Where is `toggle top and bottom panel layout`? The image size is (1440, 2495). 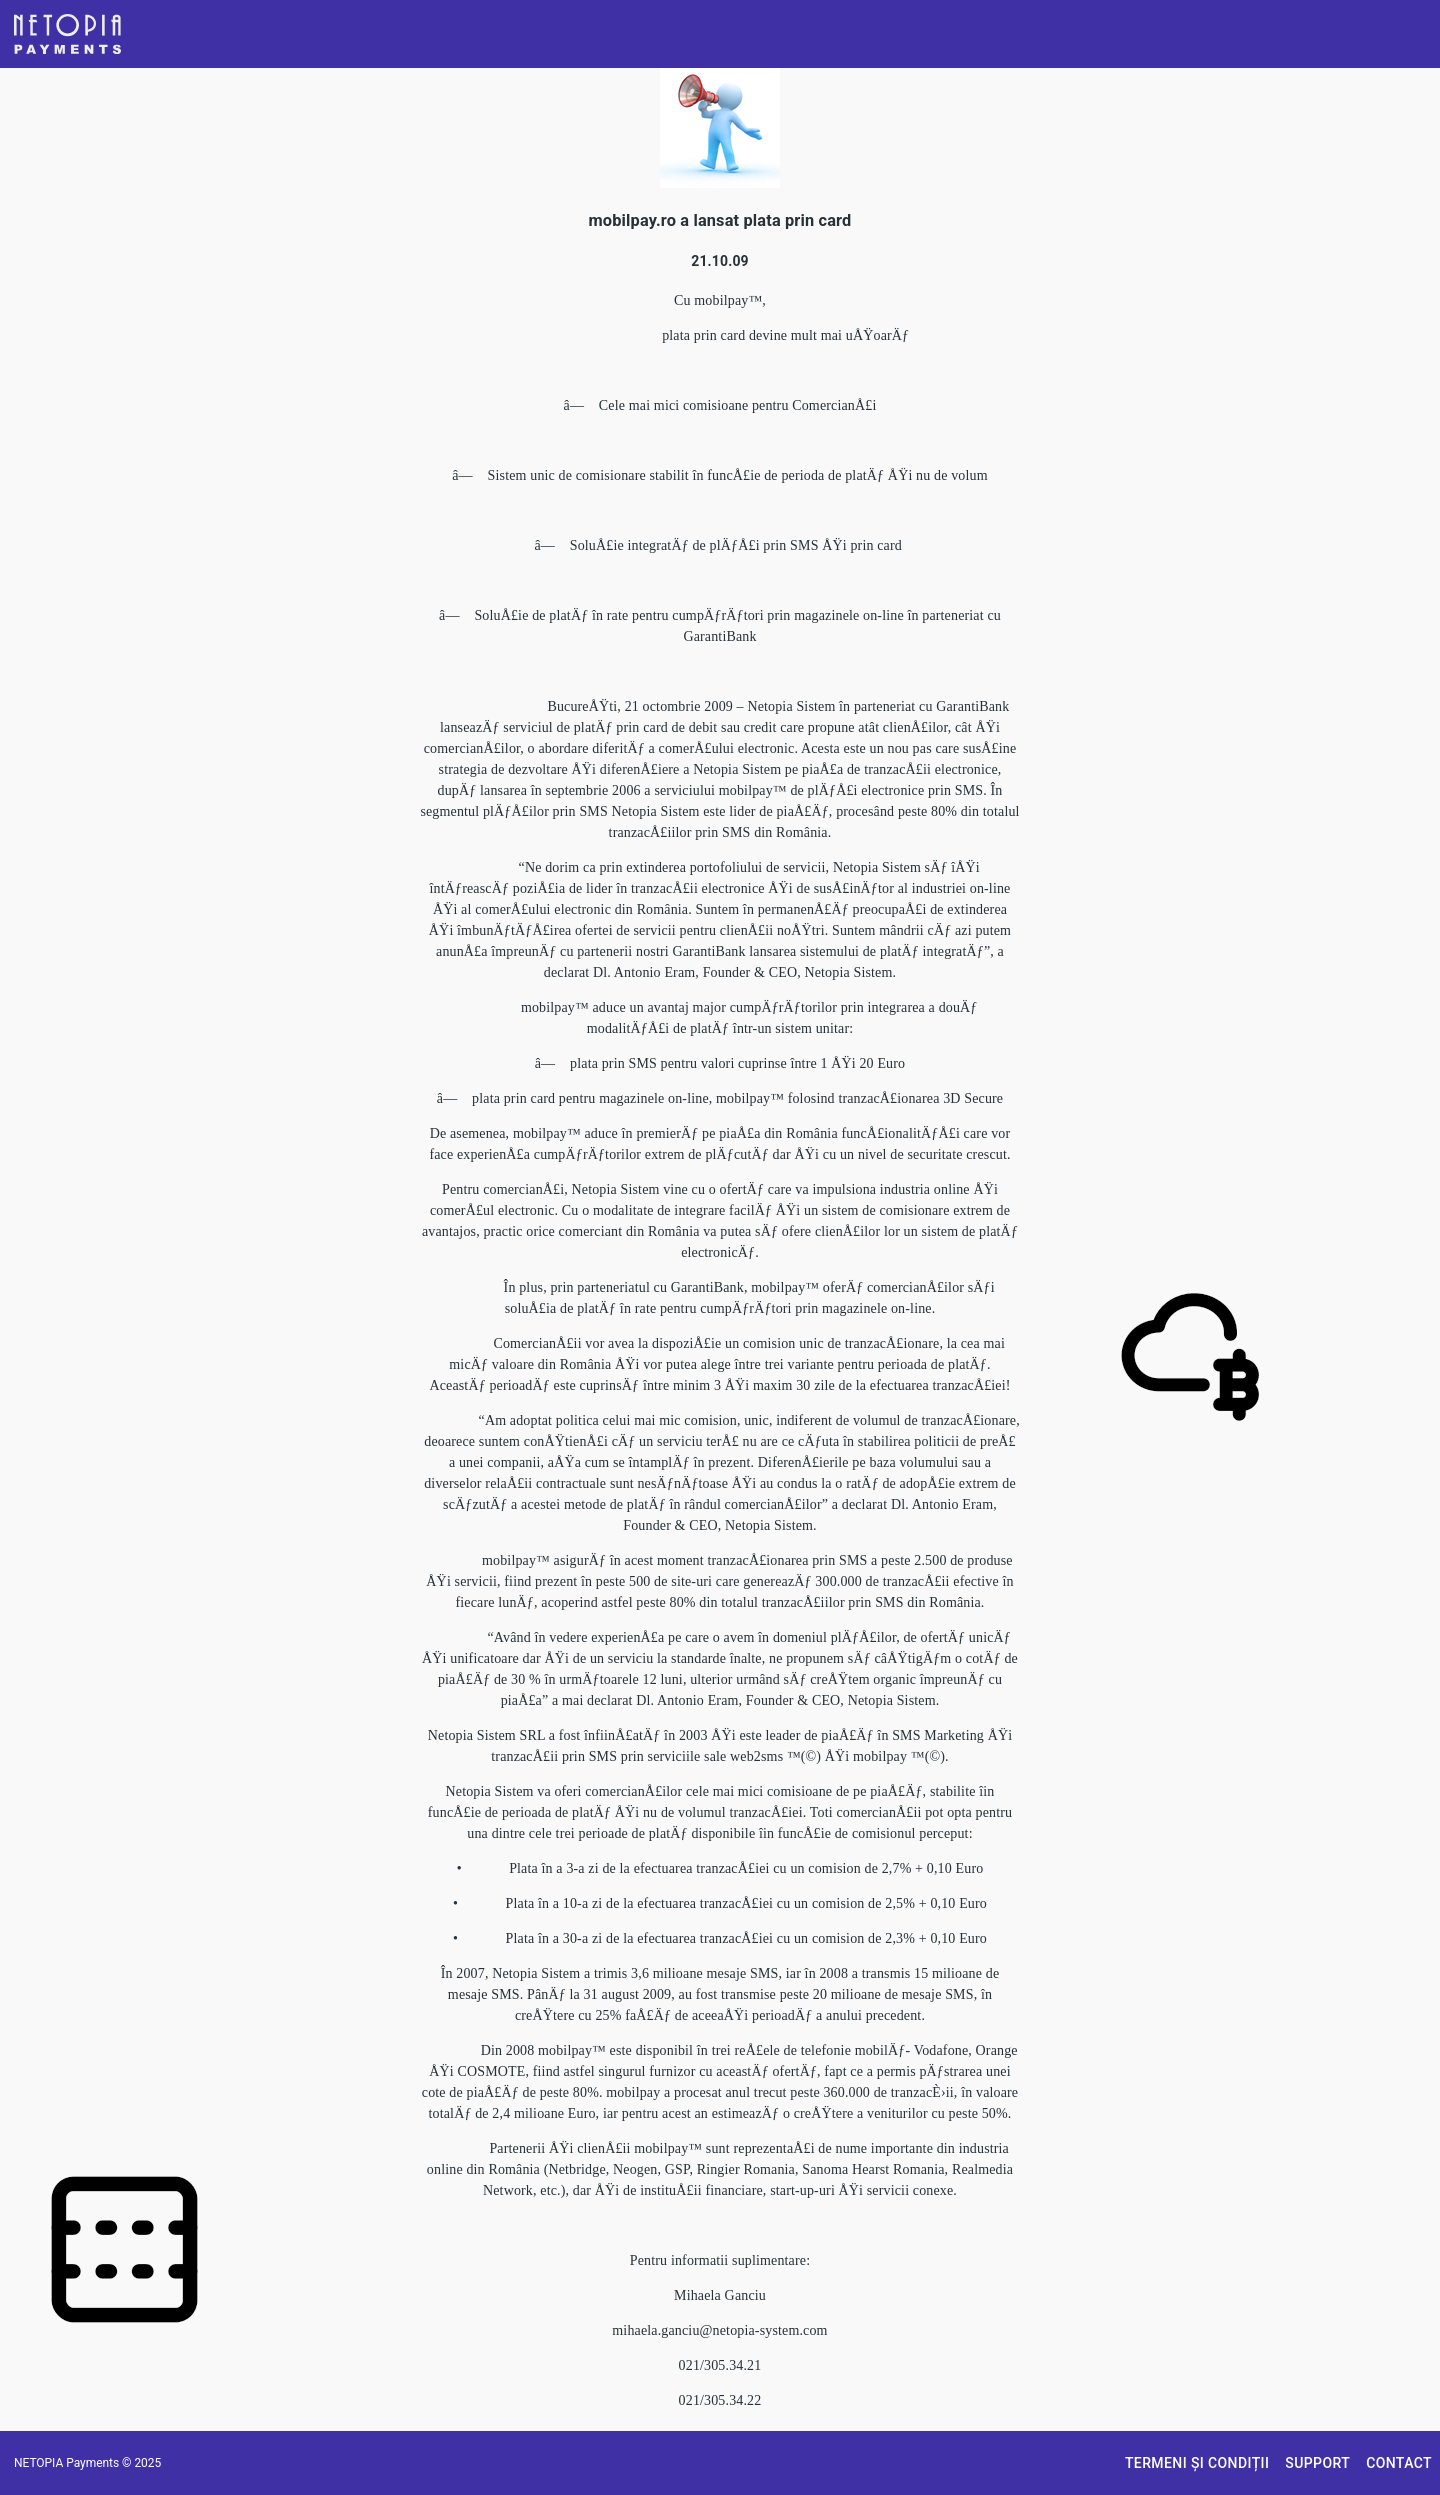
toggle top and bottom panel layout is located at coordinates (124, 2249).